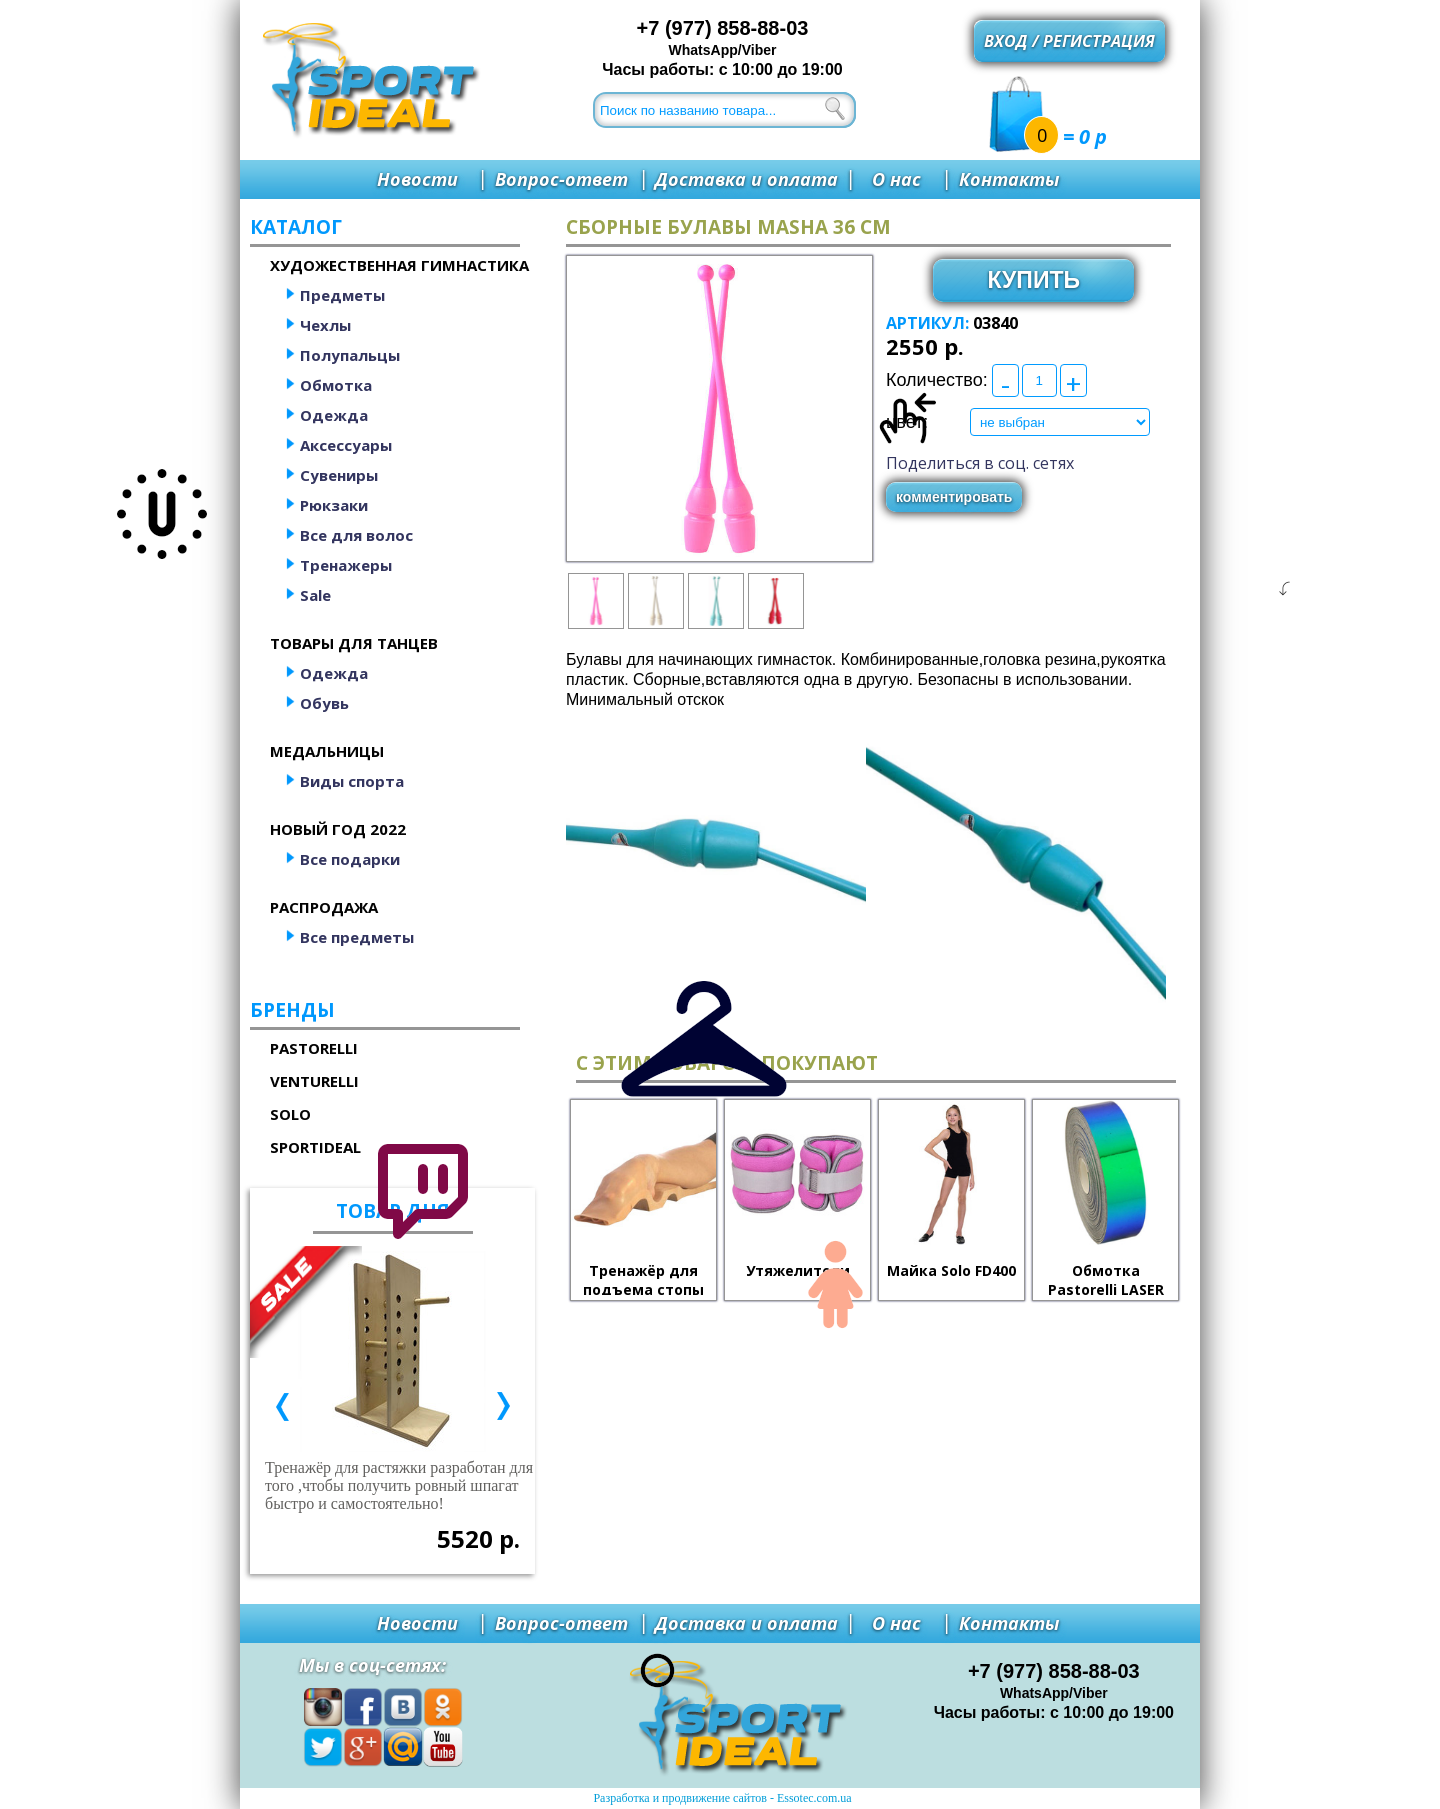  I want to click on access wardrobe or clothing options, so click(704, 1047).